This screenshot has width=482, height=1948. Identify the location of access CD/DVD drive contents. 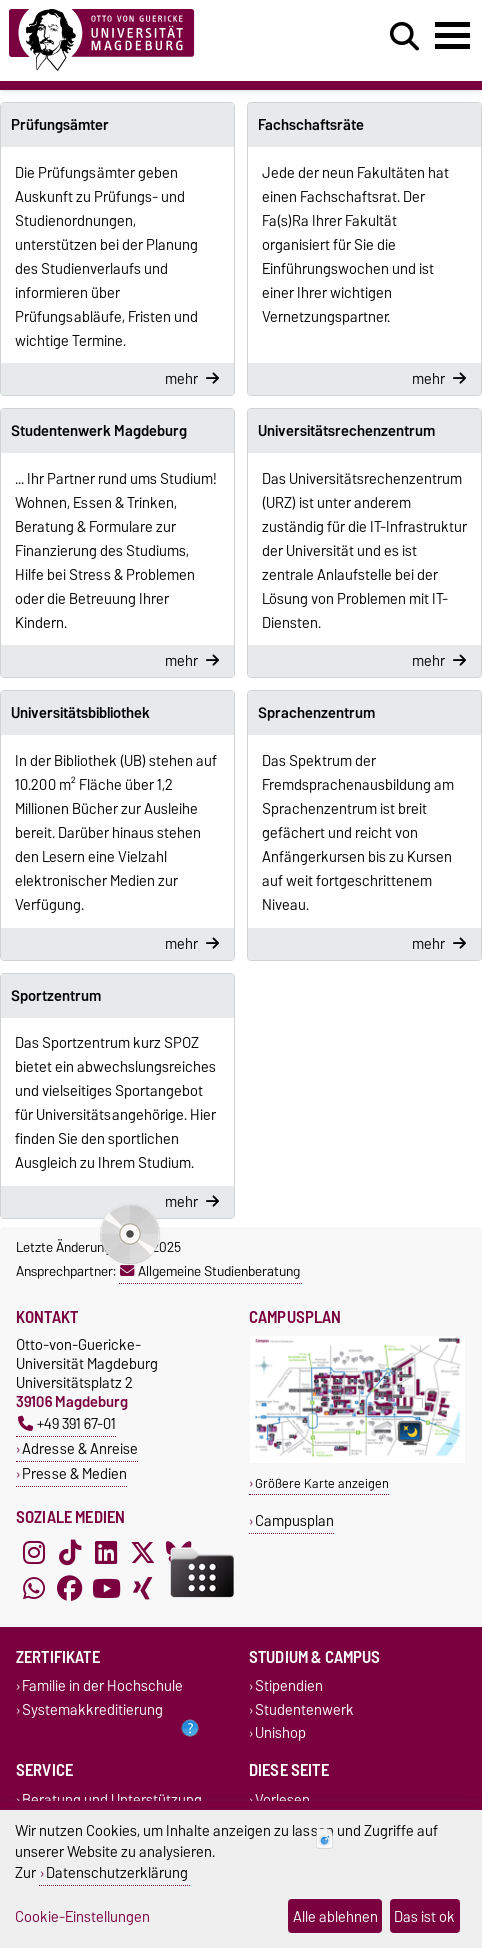
(130, 1234).